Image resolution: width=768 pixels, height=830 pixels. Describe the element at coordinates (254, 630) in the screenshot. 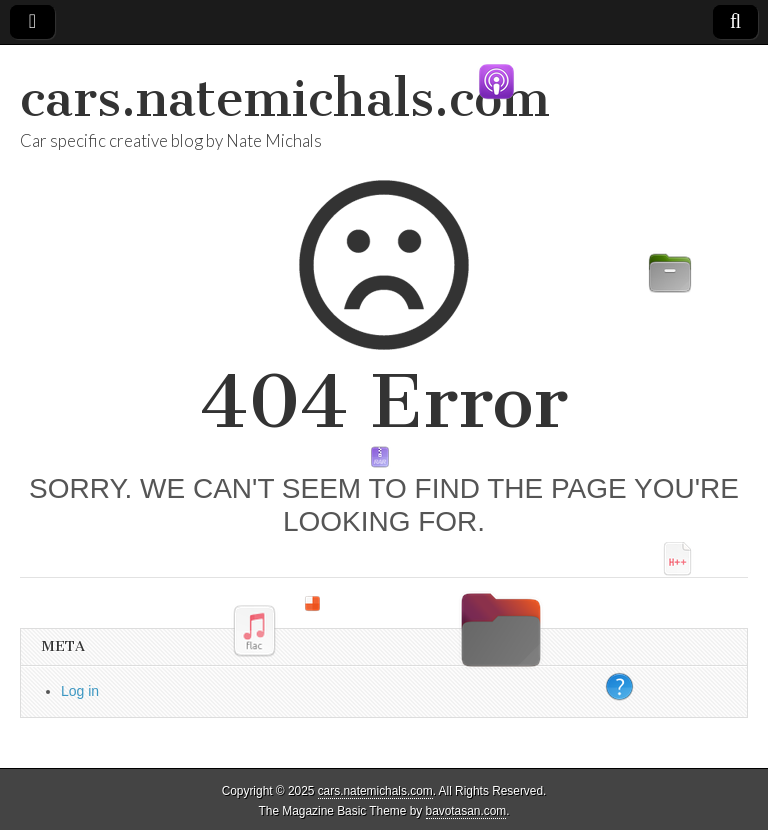

I see `flac audio file in ogg container format` at that location.